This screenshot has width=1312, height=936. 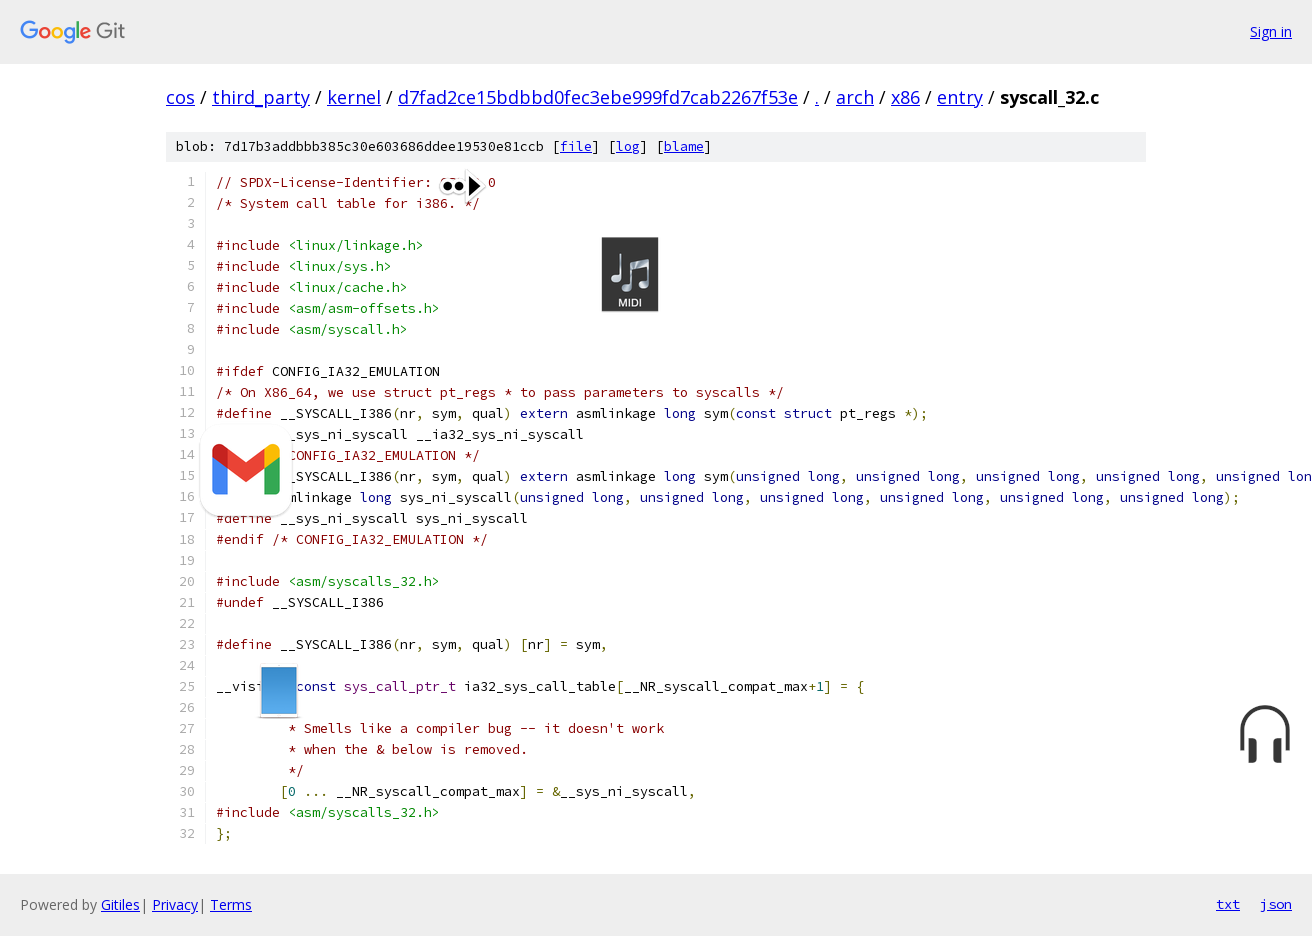 I want to click on iPad Pro device with cellular connectivity, so click(x=279, y=691).